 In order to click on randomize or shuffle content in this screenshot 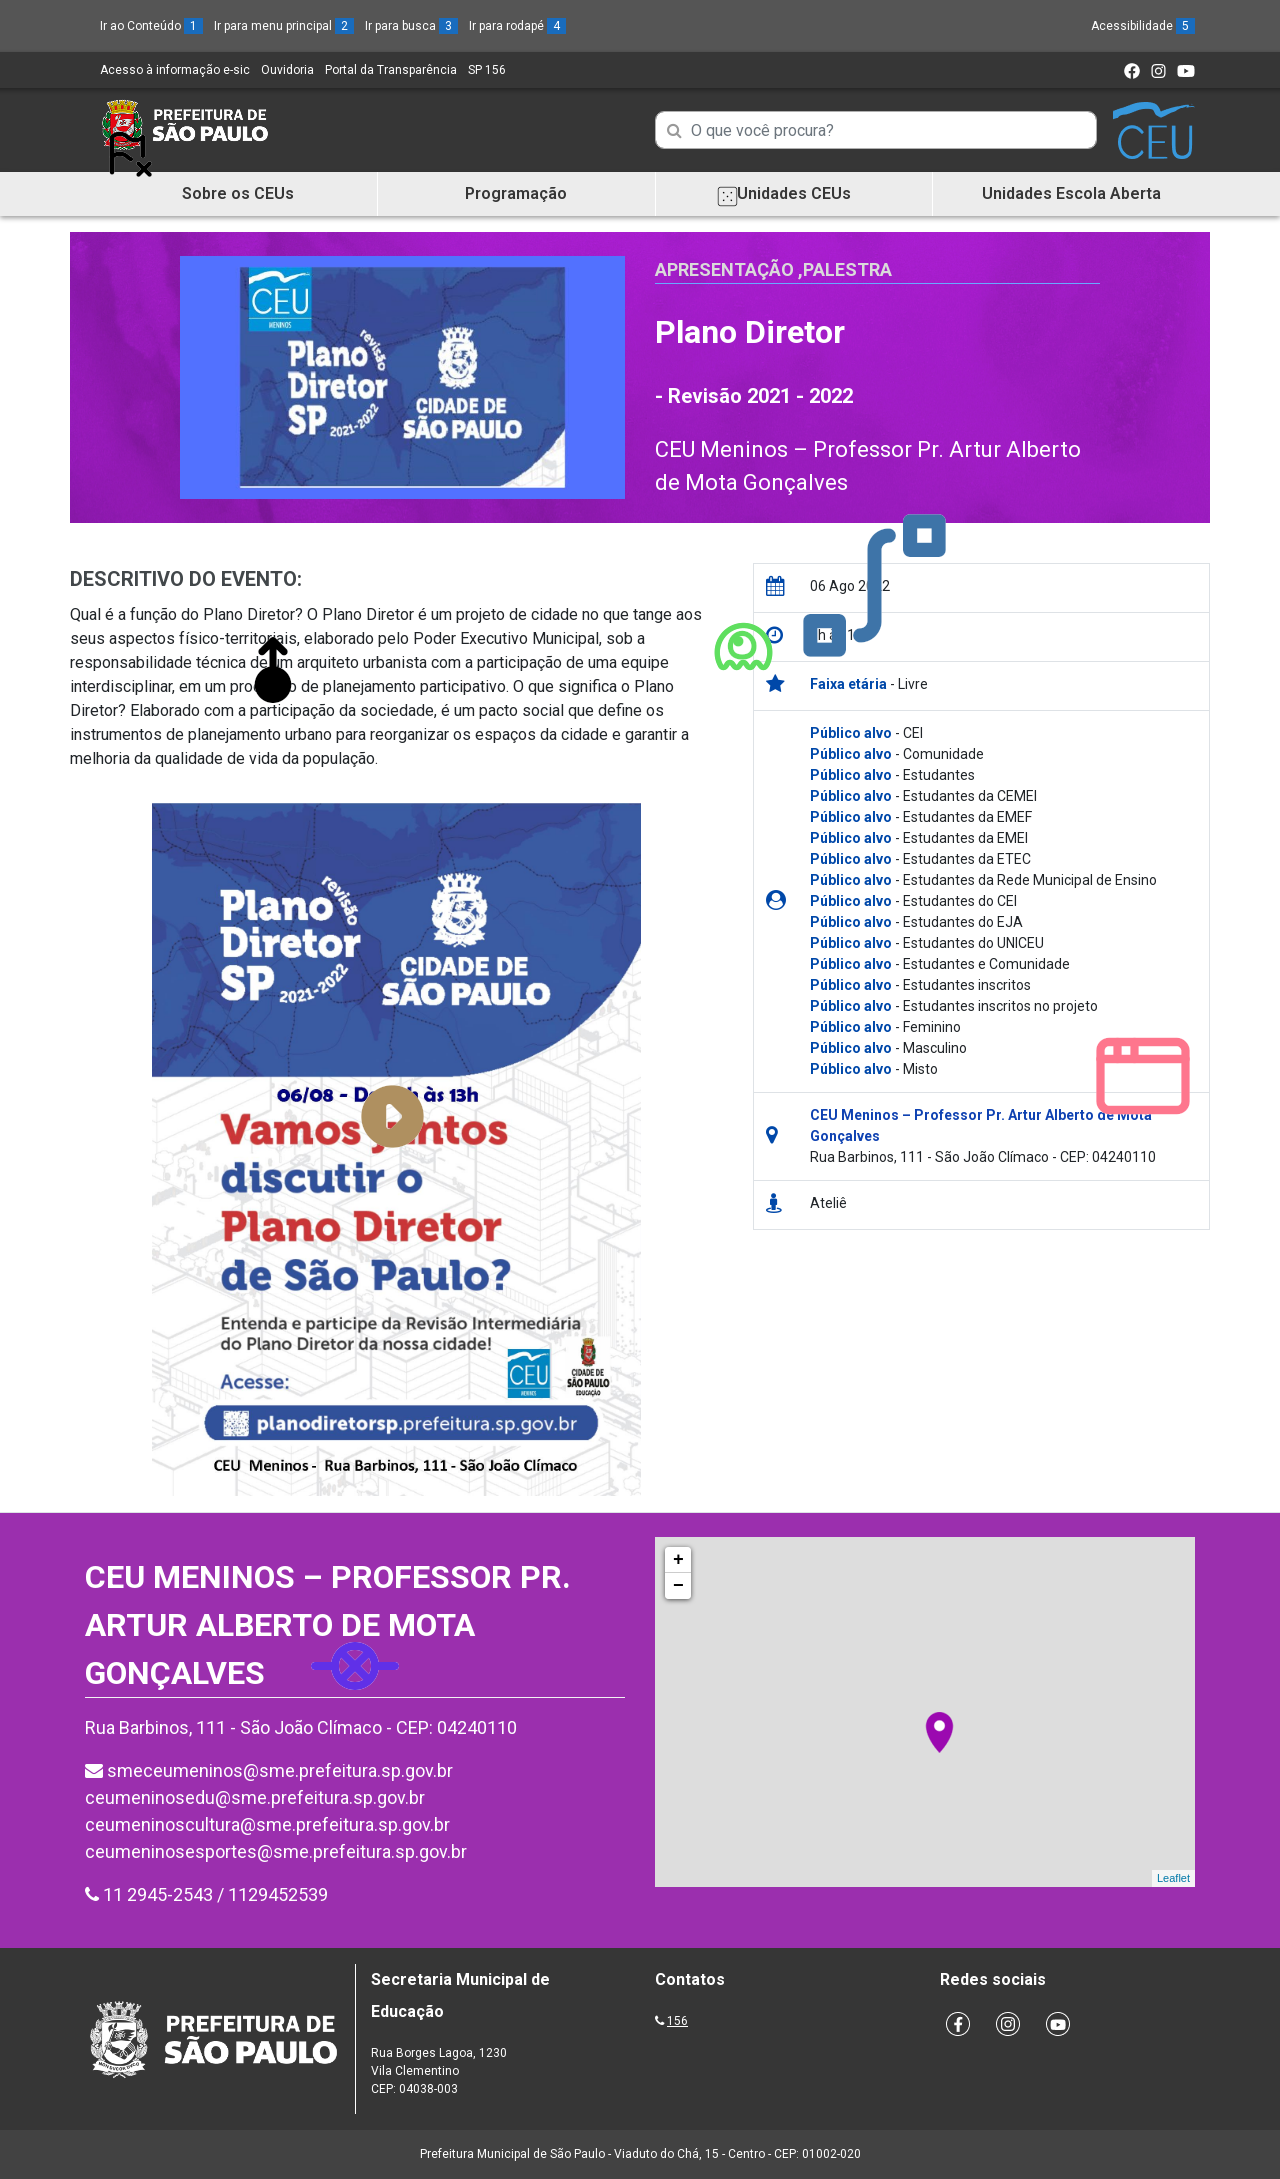, I will do `click(727, 196)`.